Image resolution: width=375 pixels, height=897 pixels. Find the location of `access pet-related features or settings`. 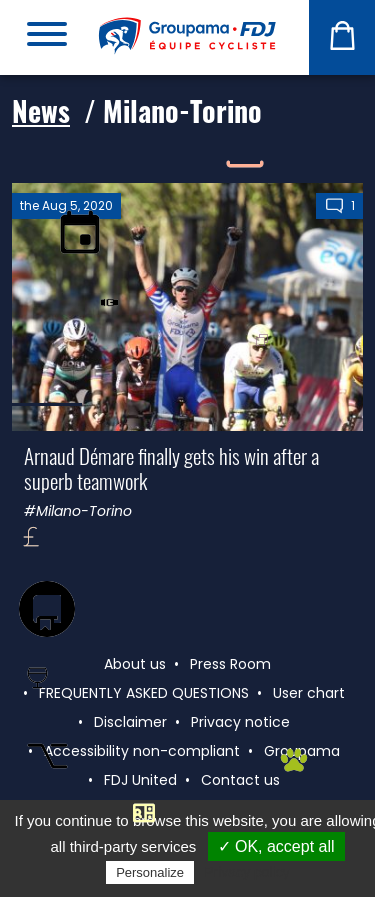

access pet-related features or settings is located at coordinates (294, 760).